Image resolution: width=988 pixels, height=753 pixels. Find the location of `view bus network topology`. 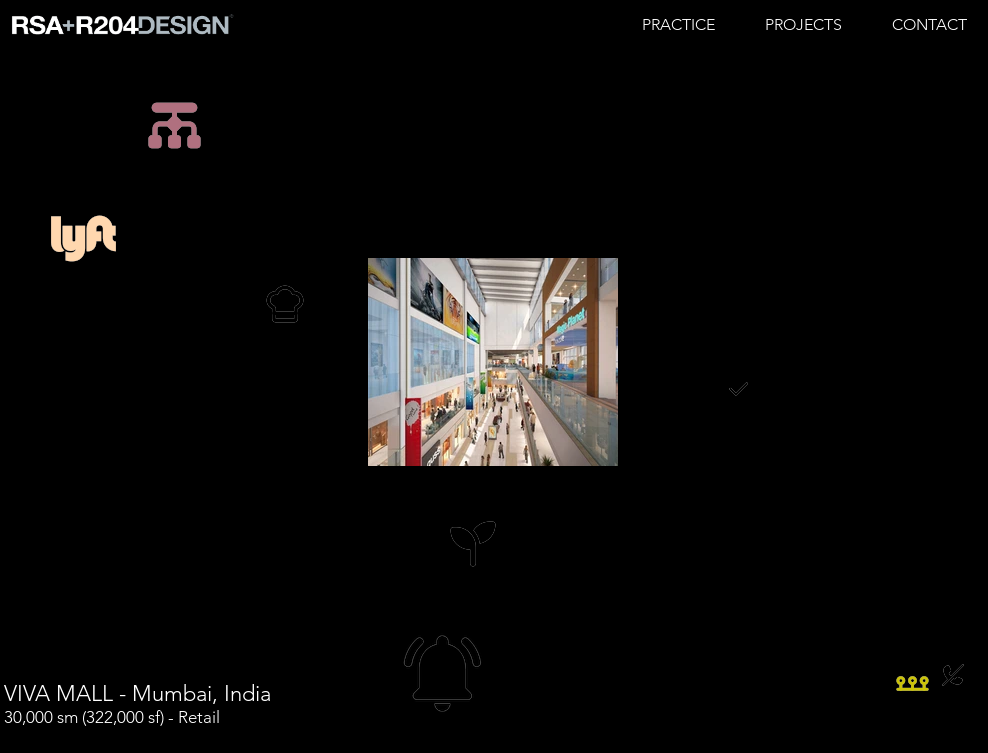

view bus network topology is located at coordinates (912, 683).